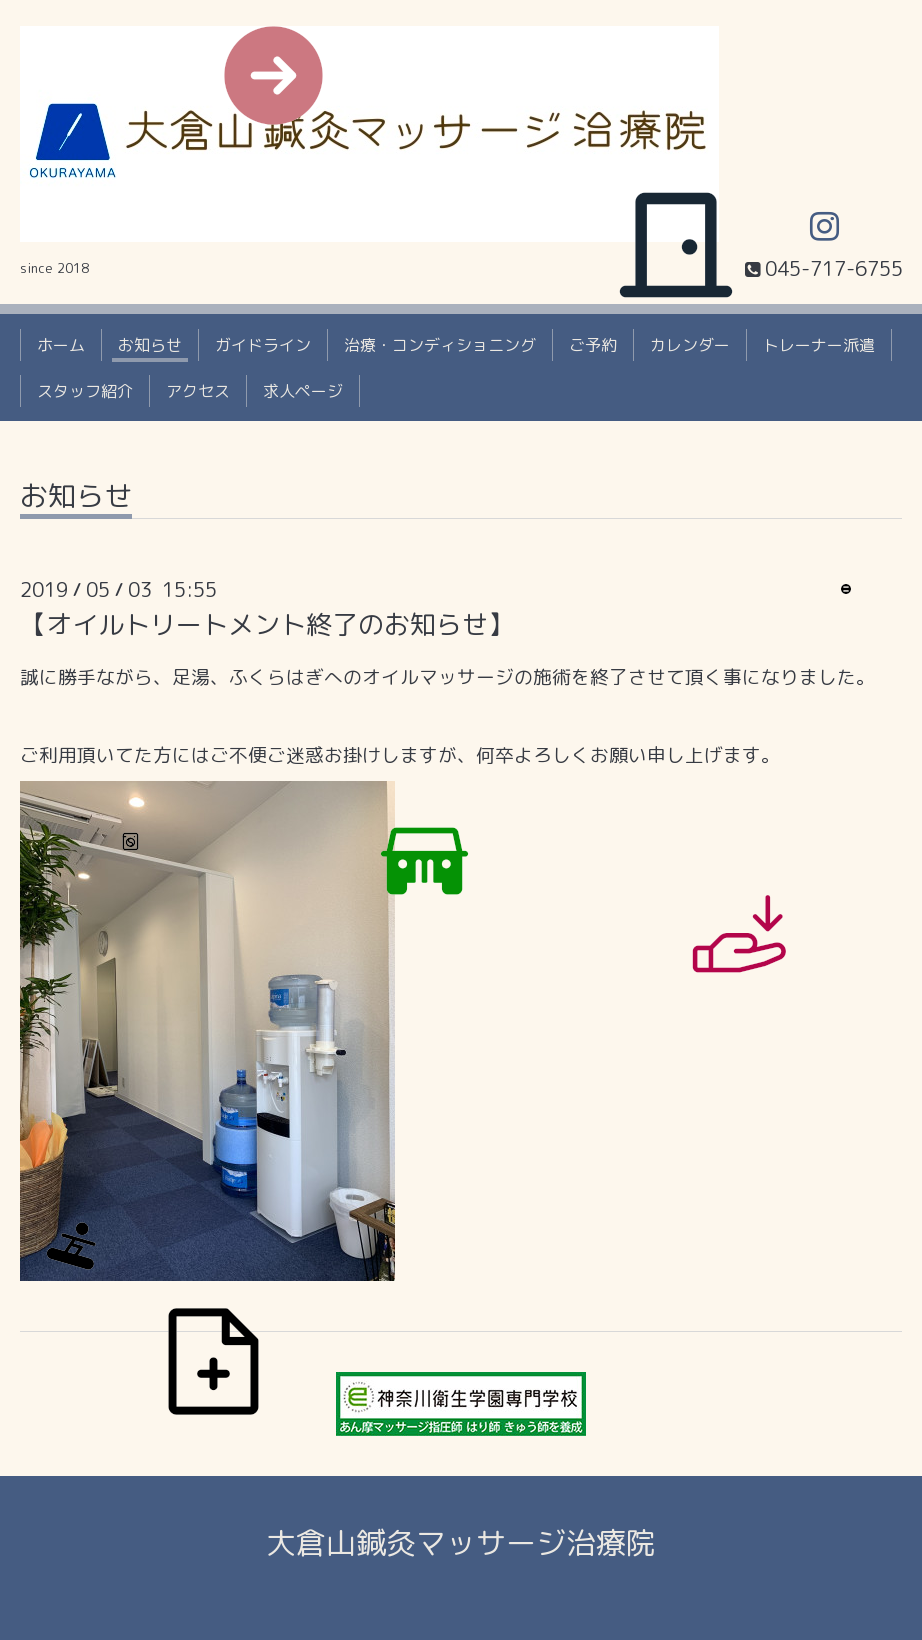 The height and width of the screenshot is (1640, 922). What do you see at coordinates (846, 589) in the screenshot?
I see `set a conditional breakpoint in the debugger` at bounding box center [846, 589].